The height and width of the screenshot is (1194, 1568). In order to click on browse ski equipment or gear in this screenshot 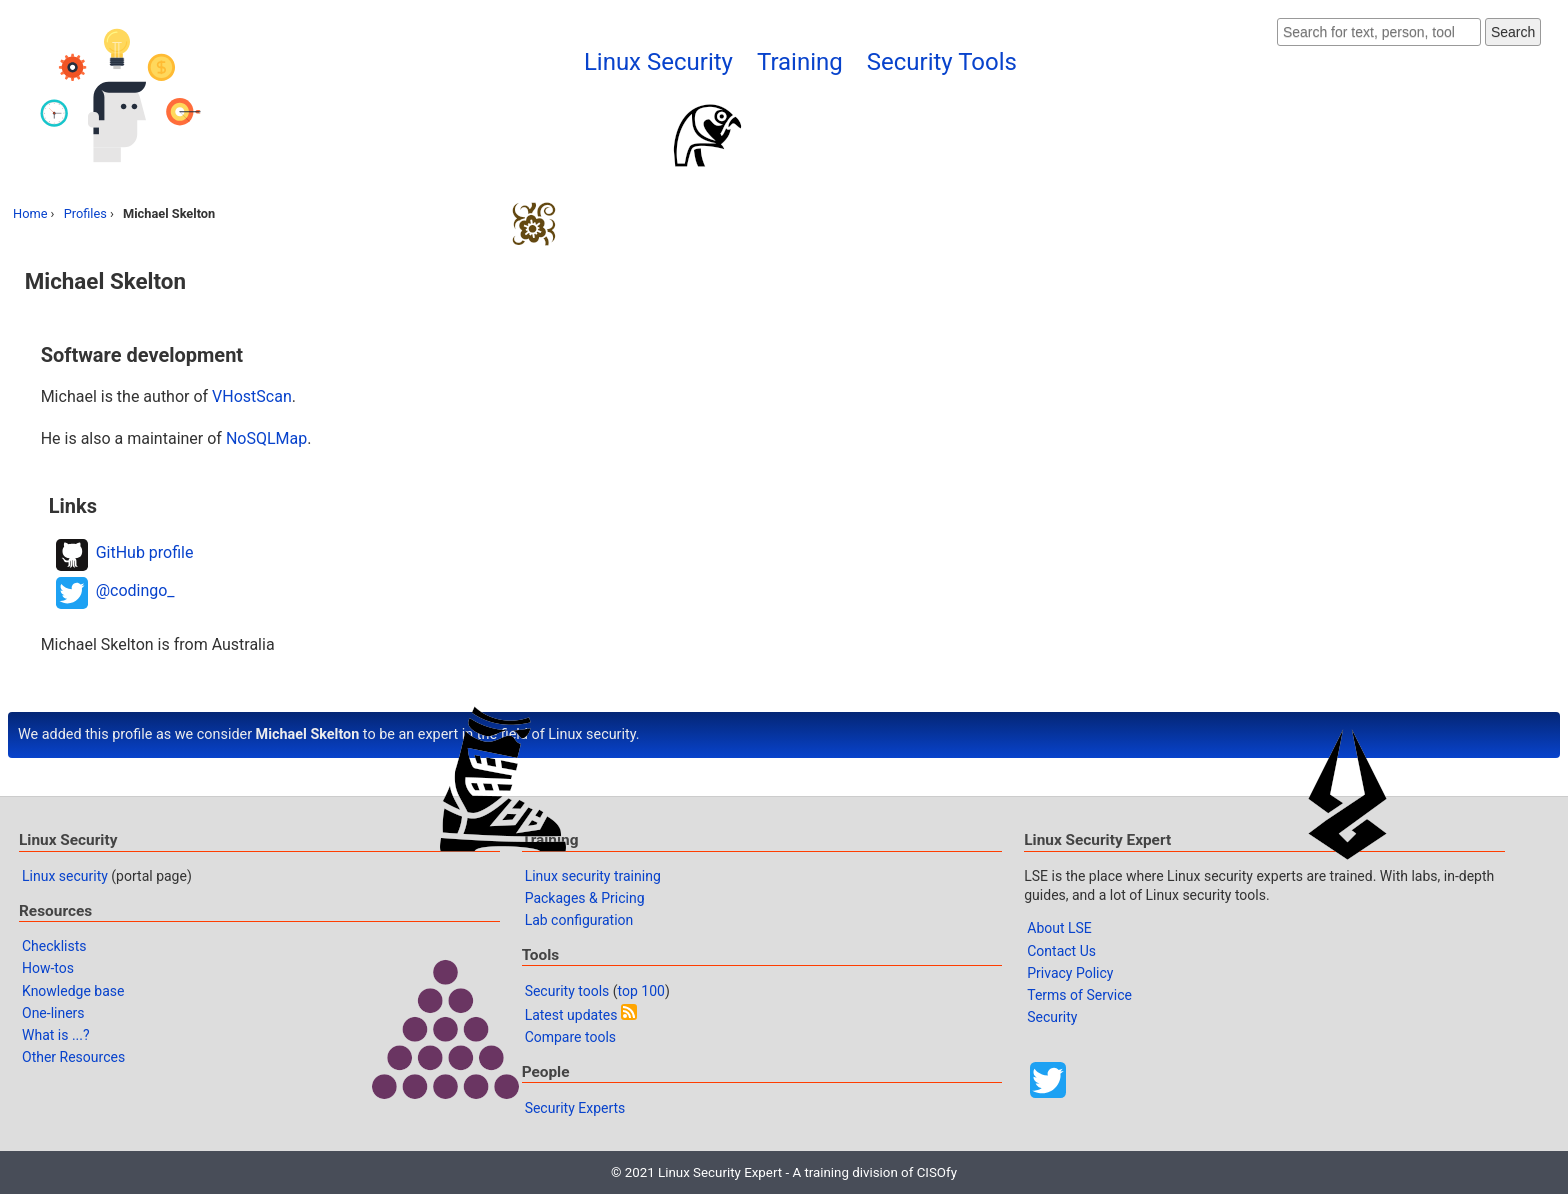, I will do `click(503, 779)`.